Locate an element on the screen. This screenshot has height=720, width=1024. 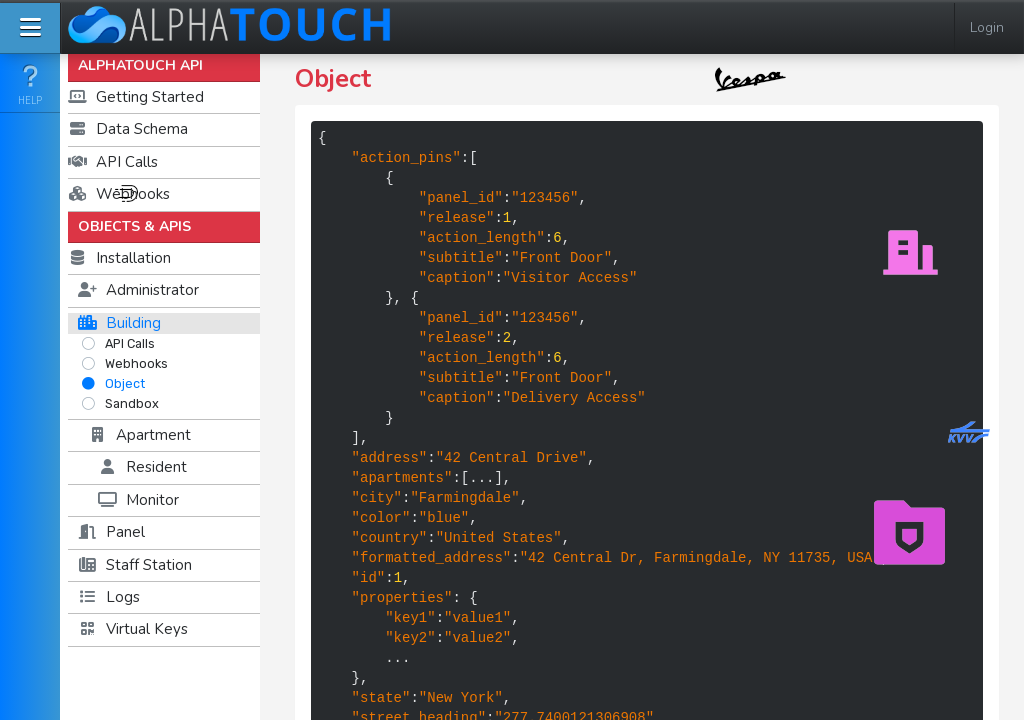
apache druid logo is located at coordinates (126, 193).